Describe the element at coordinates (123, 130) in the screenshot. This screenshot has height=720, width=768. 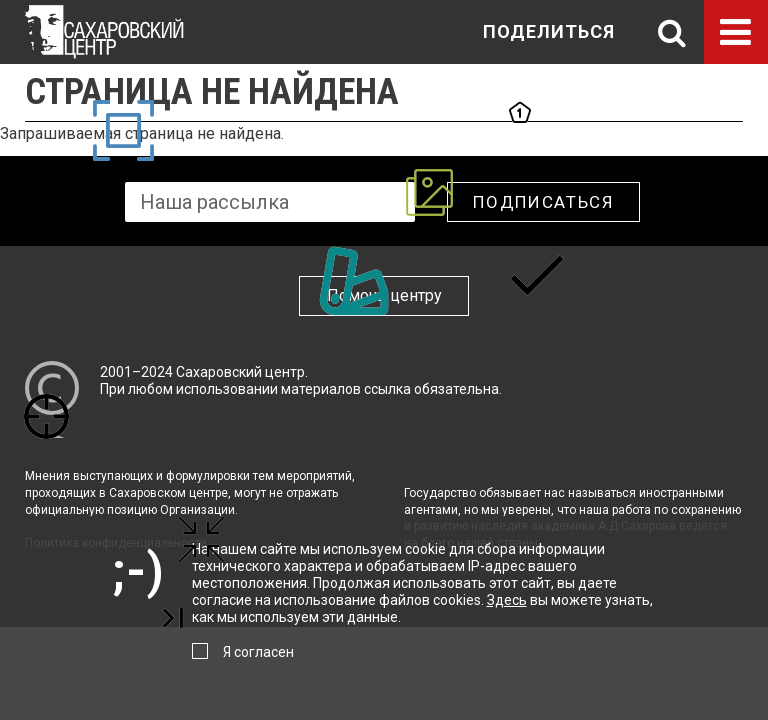
I see `scan a QR code or barcode` at that location.